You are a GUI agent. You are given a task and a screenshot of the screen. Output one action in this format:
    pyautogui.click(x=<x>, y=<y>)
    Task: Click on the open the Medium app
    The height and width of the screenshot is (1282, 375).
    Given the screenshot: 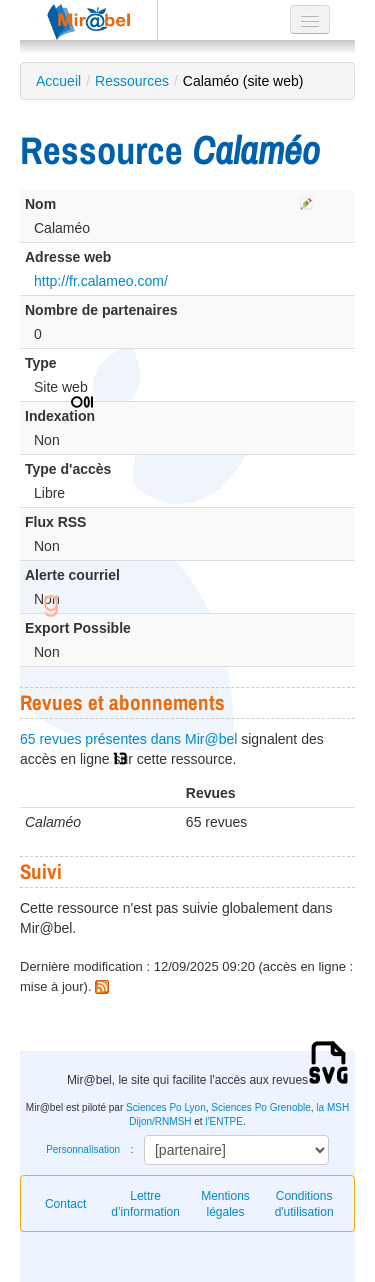 What is the action you would take?
    pyautogui.click(x=82, y=402)
    